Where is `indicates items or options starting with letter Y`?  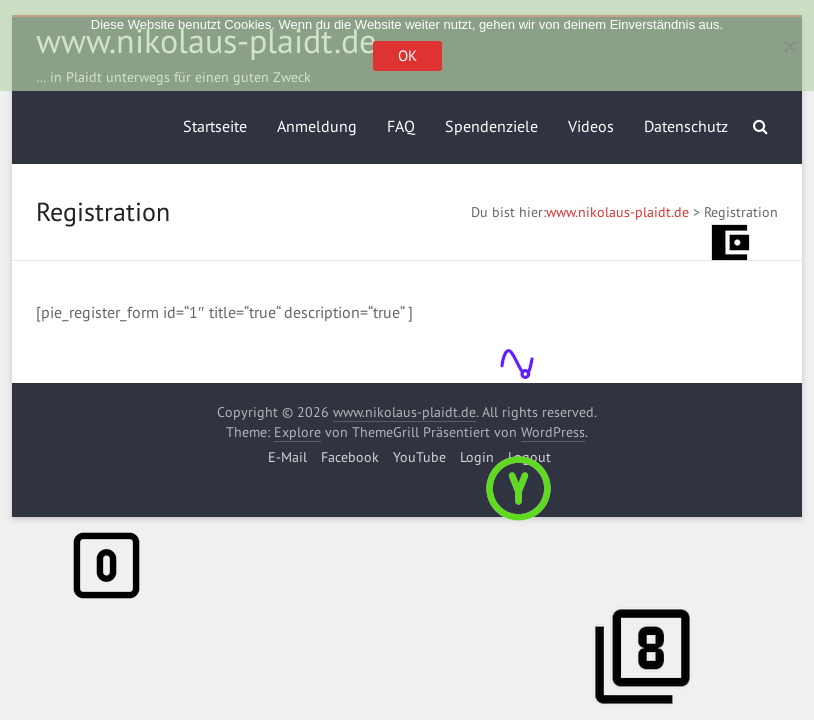 indicates items or options starting with letter Y is located at coordinates (518, 488).